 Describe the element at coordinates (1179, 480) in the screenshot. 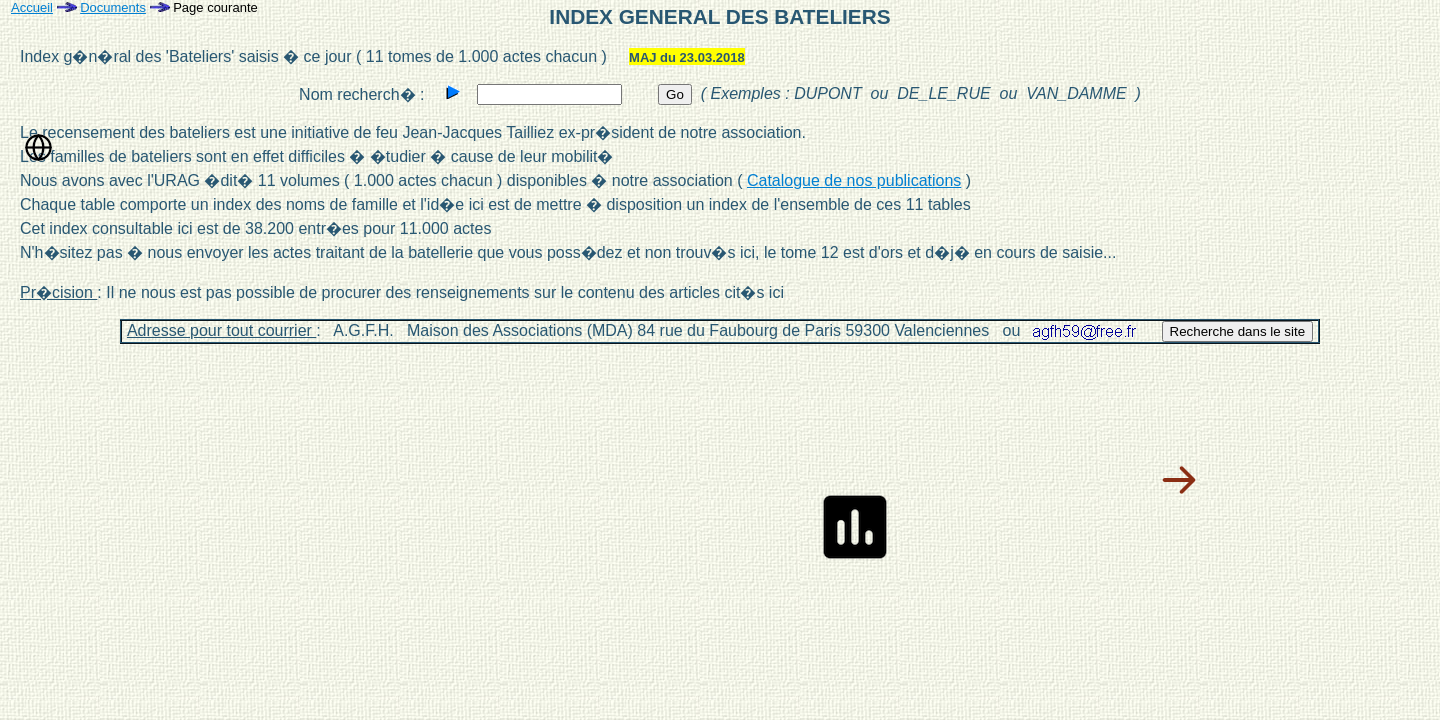

I see `proceed to the next step` at that location.